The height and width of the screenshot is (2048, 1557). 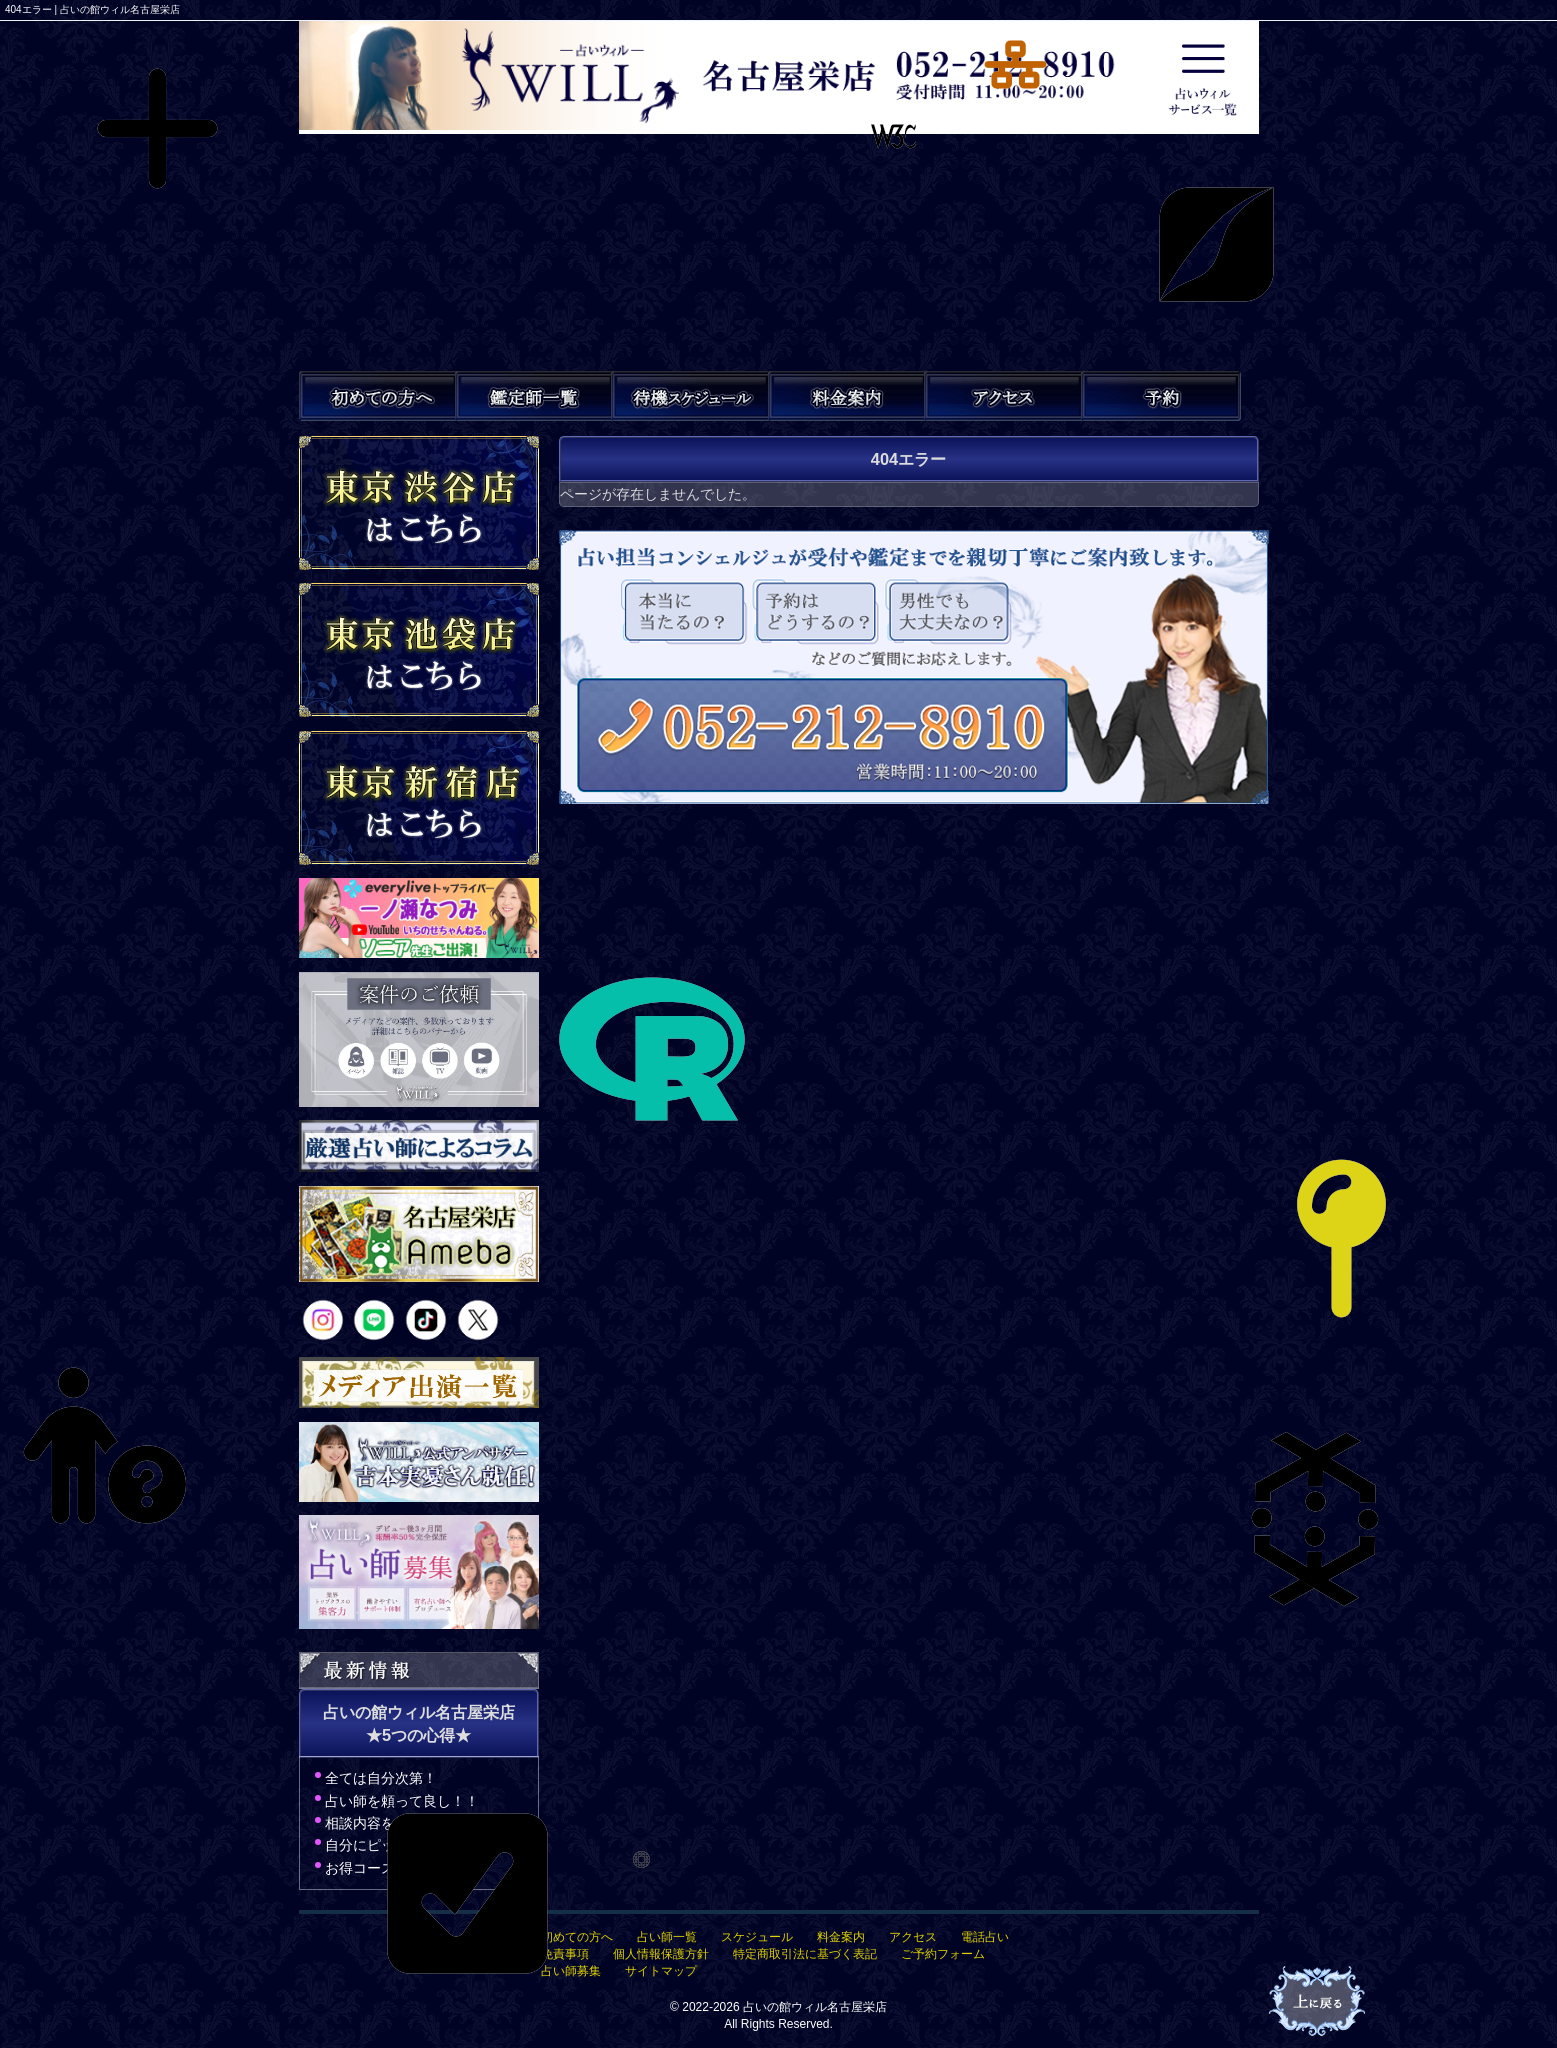 I want to click on R programming language logo, so click(x=652, y=1049).